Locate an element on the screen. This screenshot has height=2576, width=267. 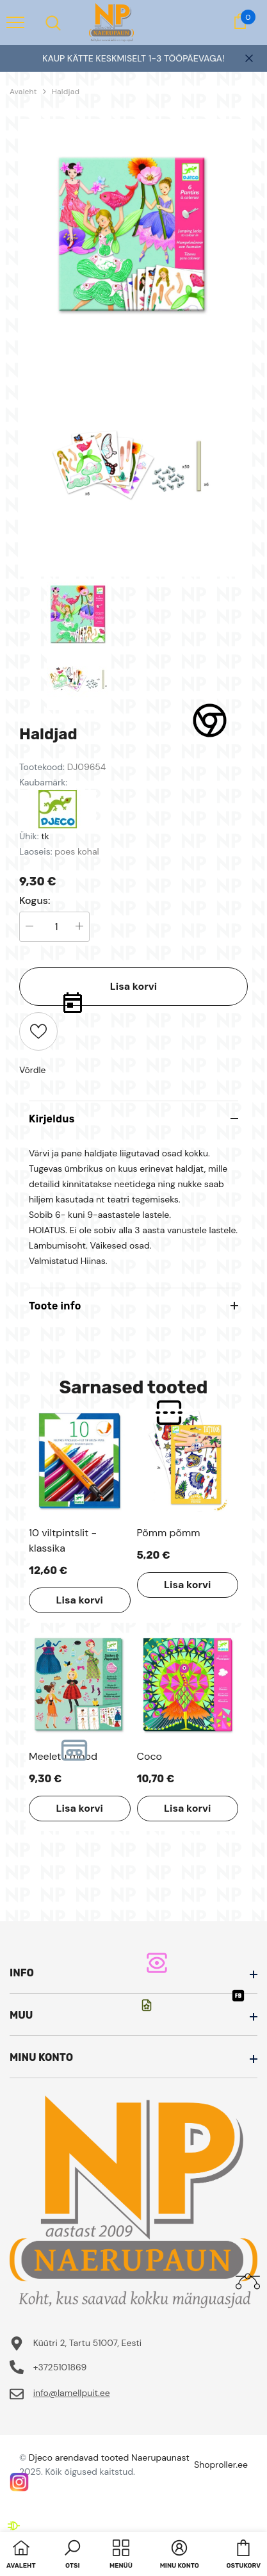
keyboard shortcut indicator for F9 function key is located at coordinates (238, 1996).